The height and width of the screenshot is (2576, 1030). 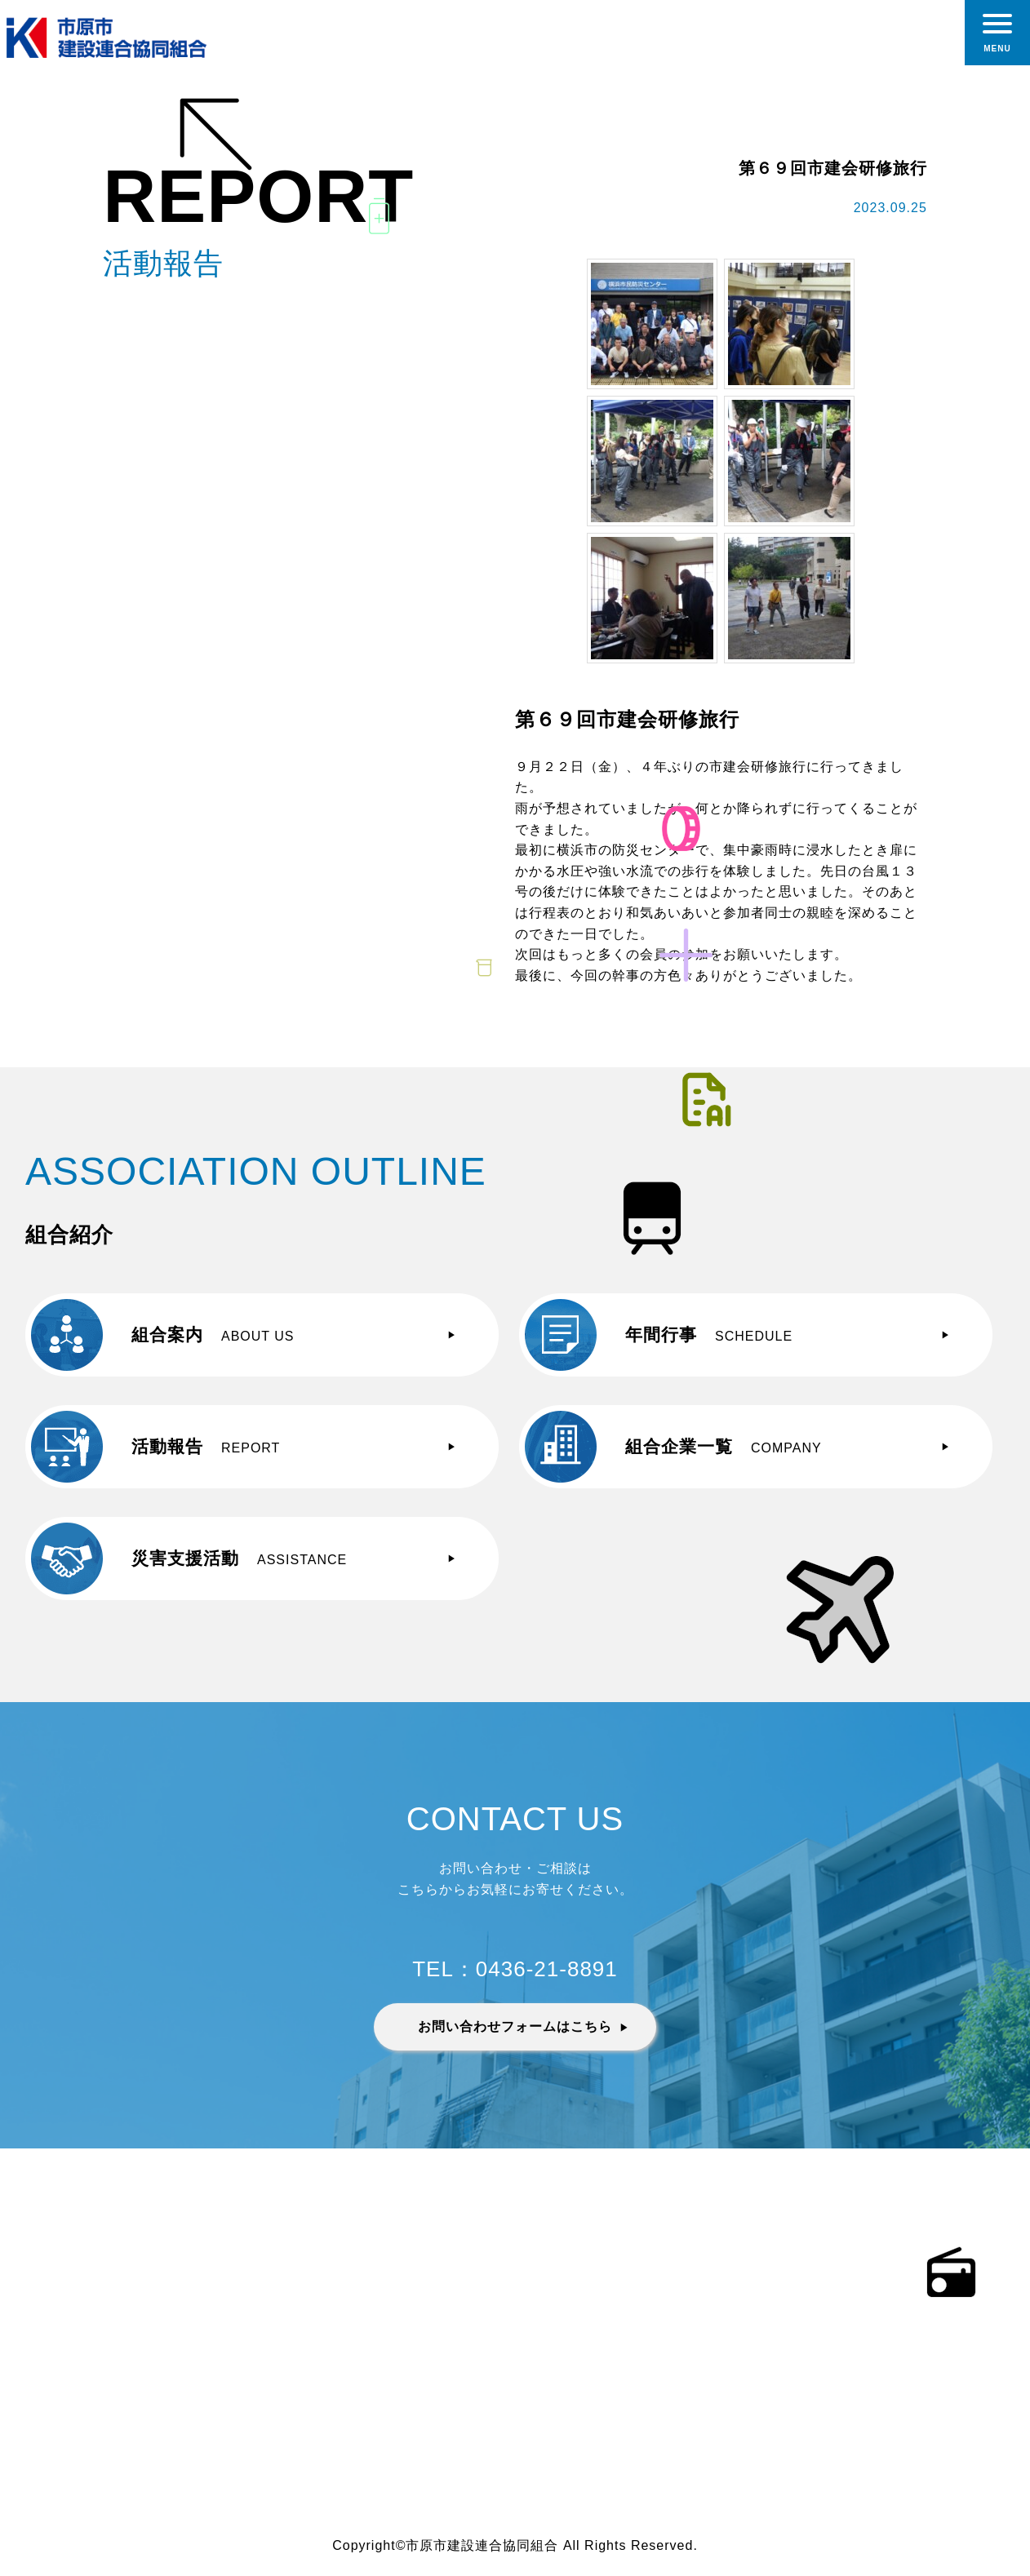 I want to click on add or insert a new battery, so click(x=379, y=216).